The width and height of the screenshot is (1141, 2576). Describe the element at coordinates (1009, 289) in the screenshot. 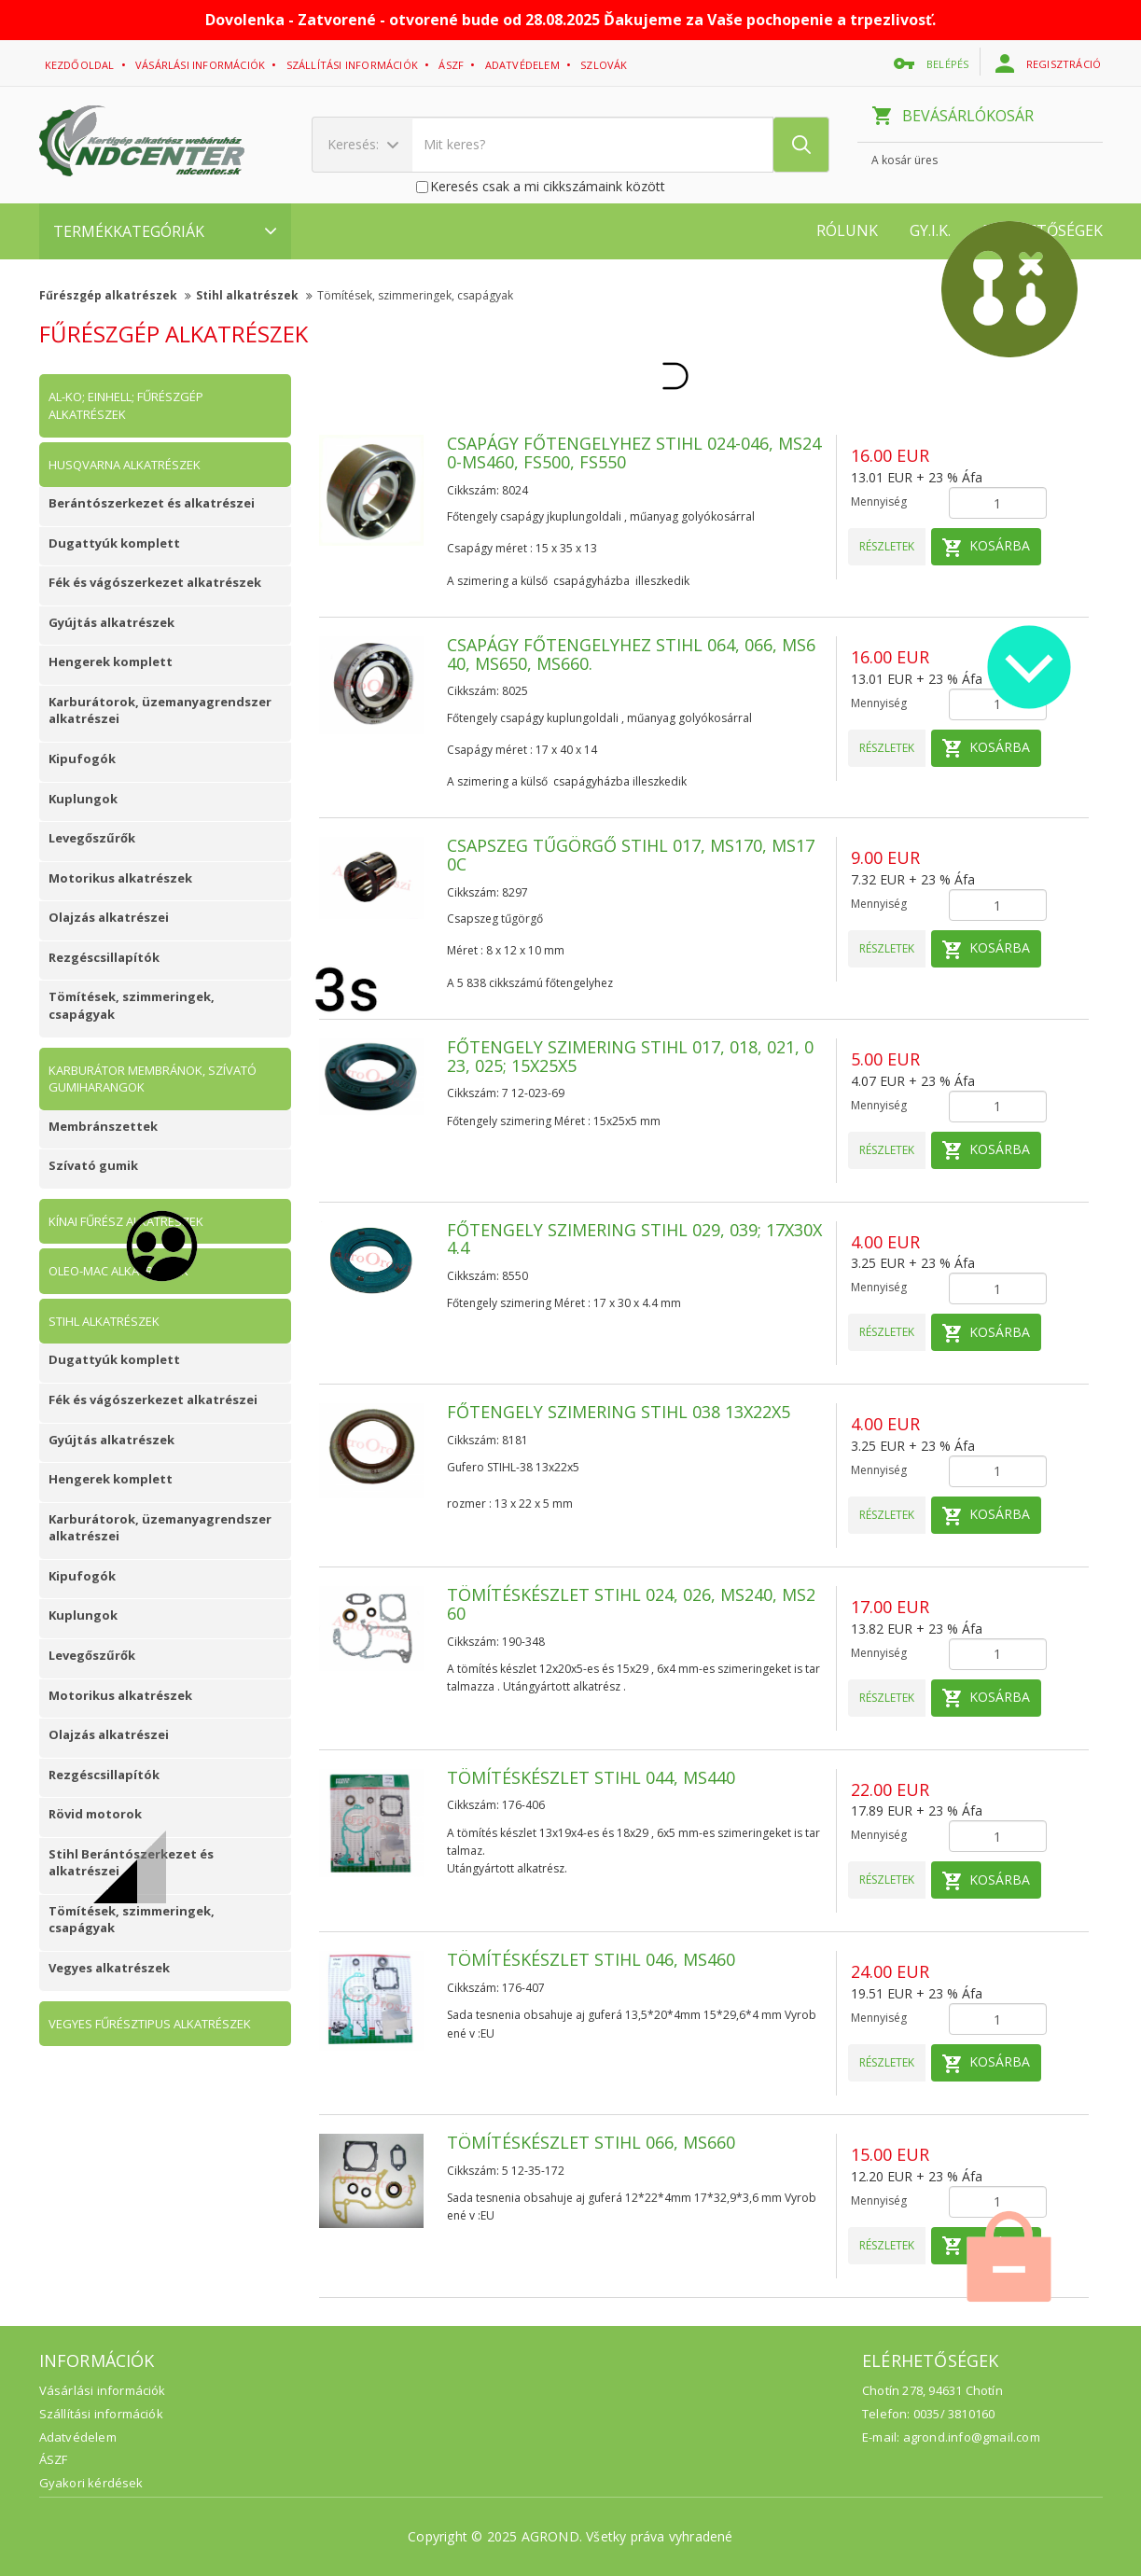

I see `indicates a closed pull request in your activity feed` at that location.